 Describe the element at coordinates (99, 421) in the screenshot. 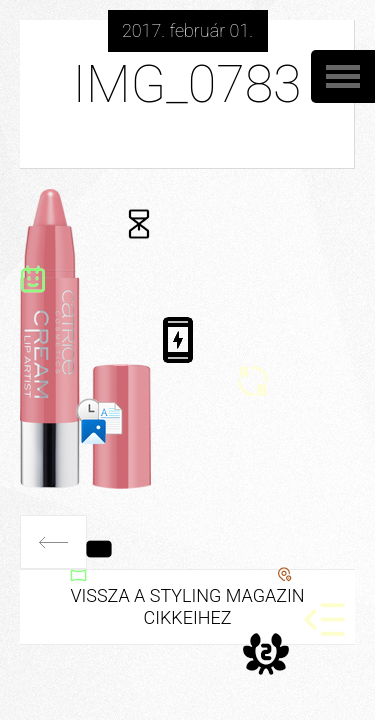

I see `view recently accessed files or documents` at that location.